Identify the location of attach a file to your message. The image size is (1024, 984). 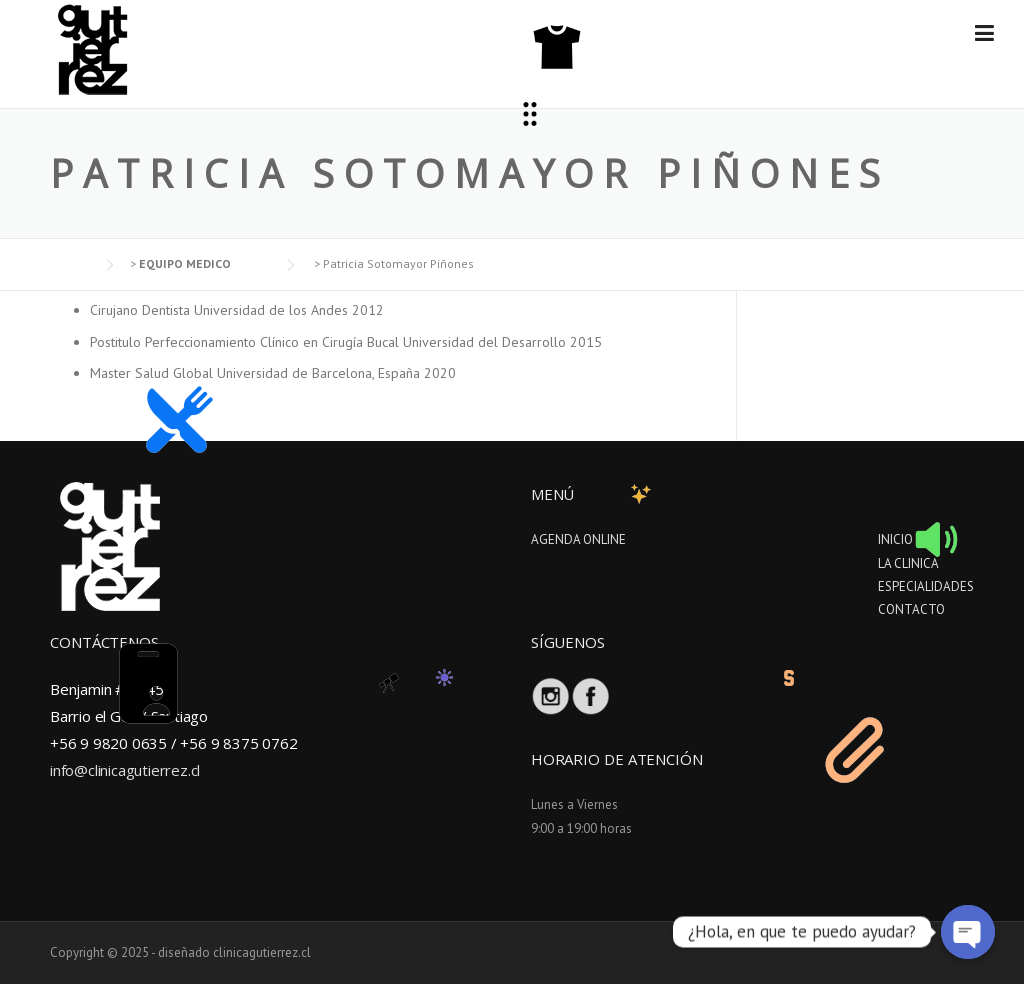
(856, 749).